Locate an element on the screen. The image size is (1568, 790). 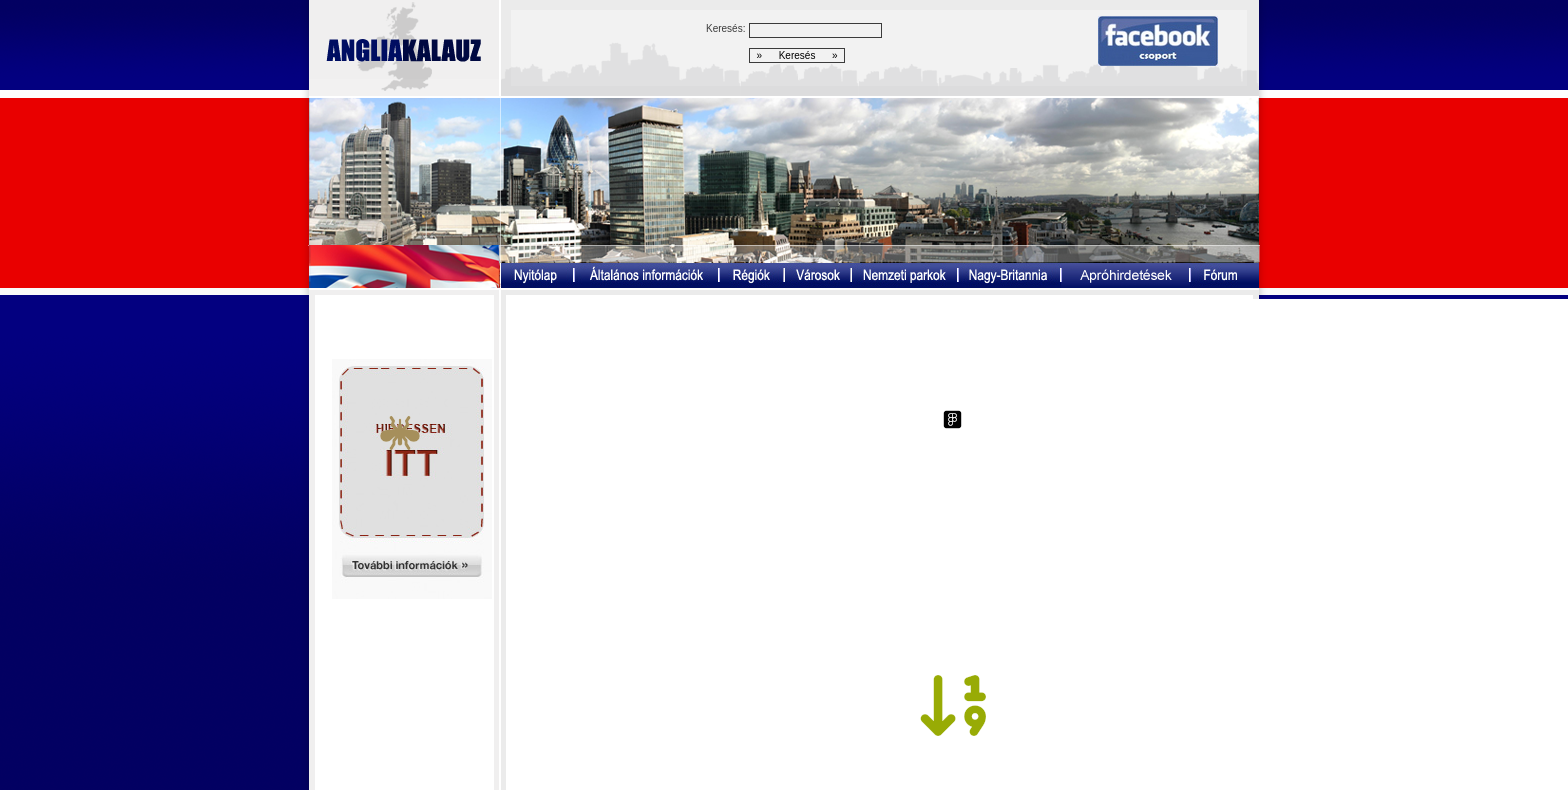
indicates mosquito or insect activity in the area is located at coordinates (400, 433).